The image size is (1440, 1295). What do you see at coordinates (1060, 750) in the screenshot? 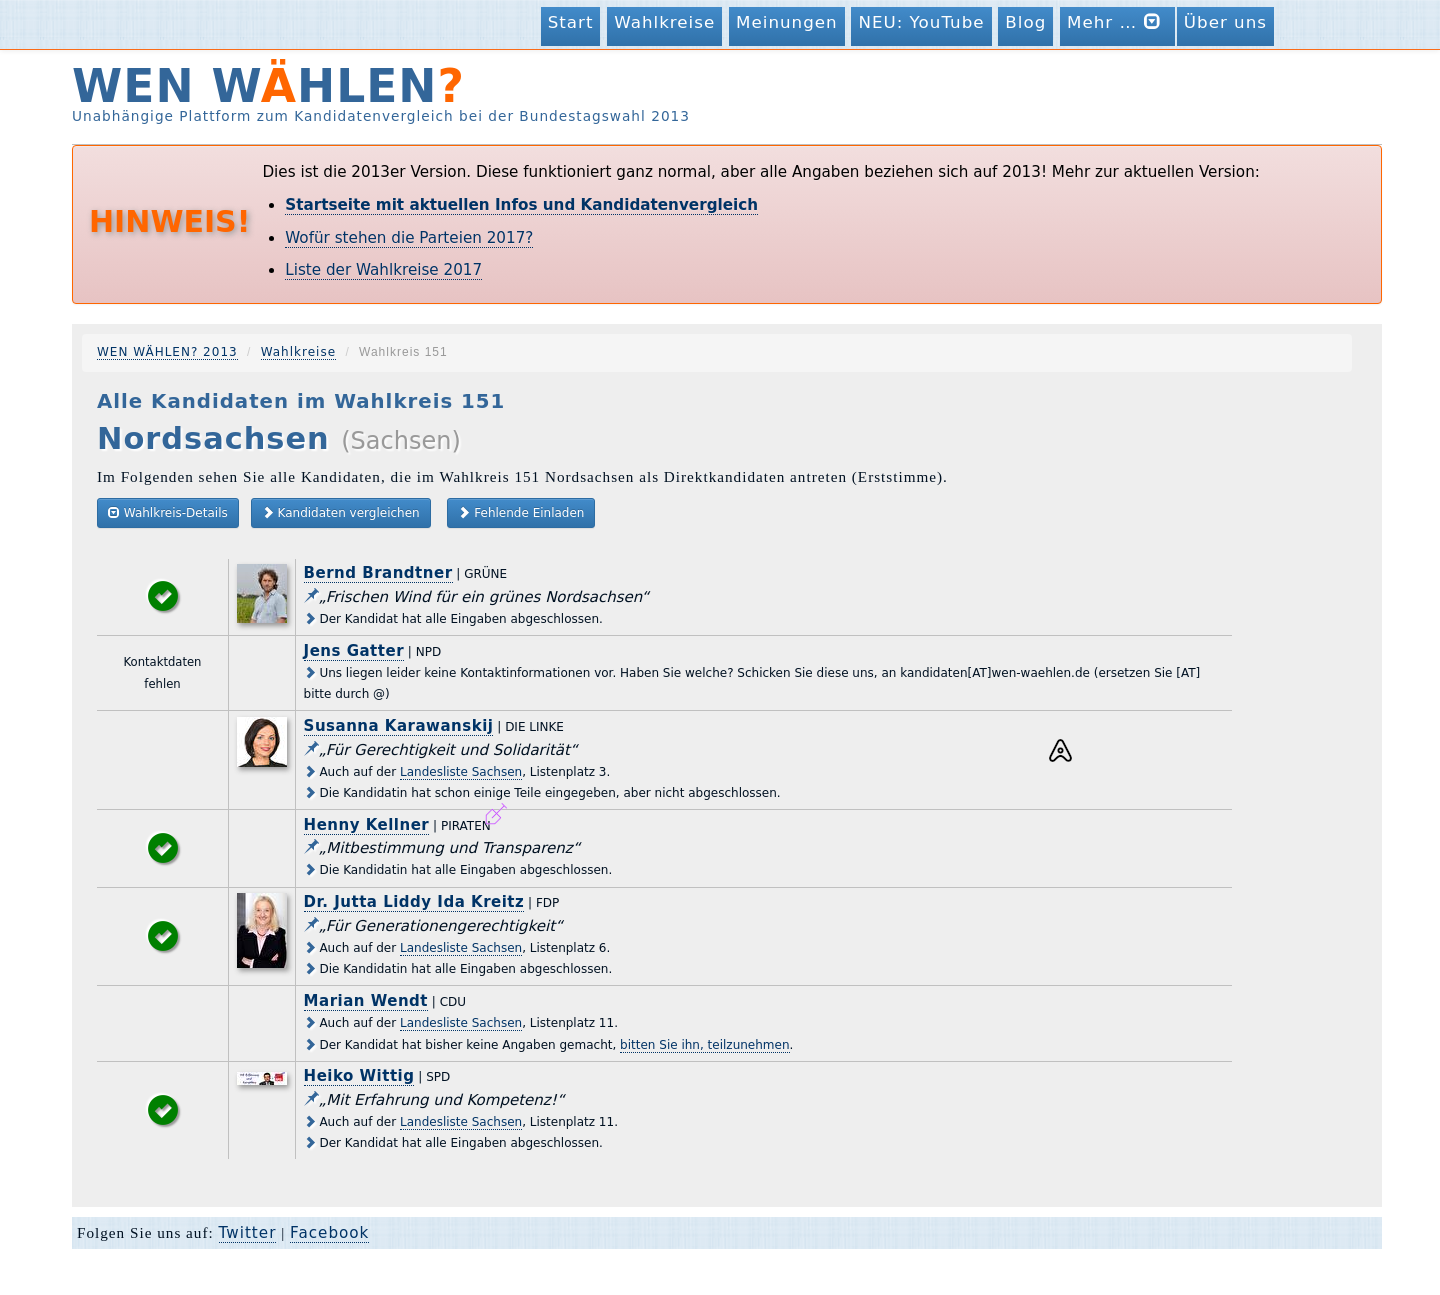
I see `amigo brand logo` at bounding box center [1060, 750].